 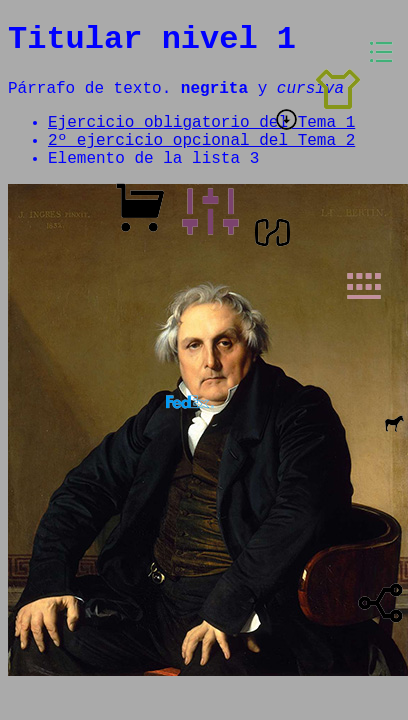 What do you see at coordinates (286, 119) in the screenshot?
I see `download a file or content` at bounding box center [286, 119].